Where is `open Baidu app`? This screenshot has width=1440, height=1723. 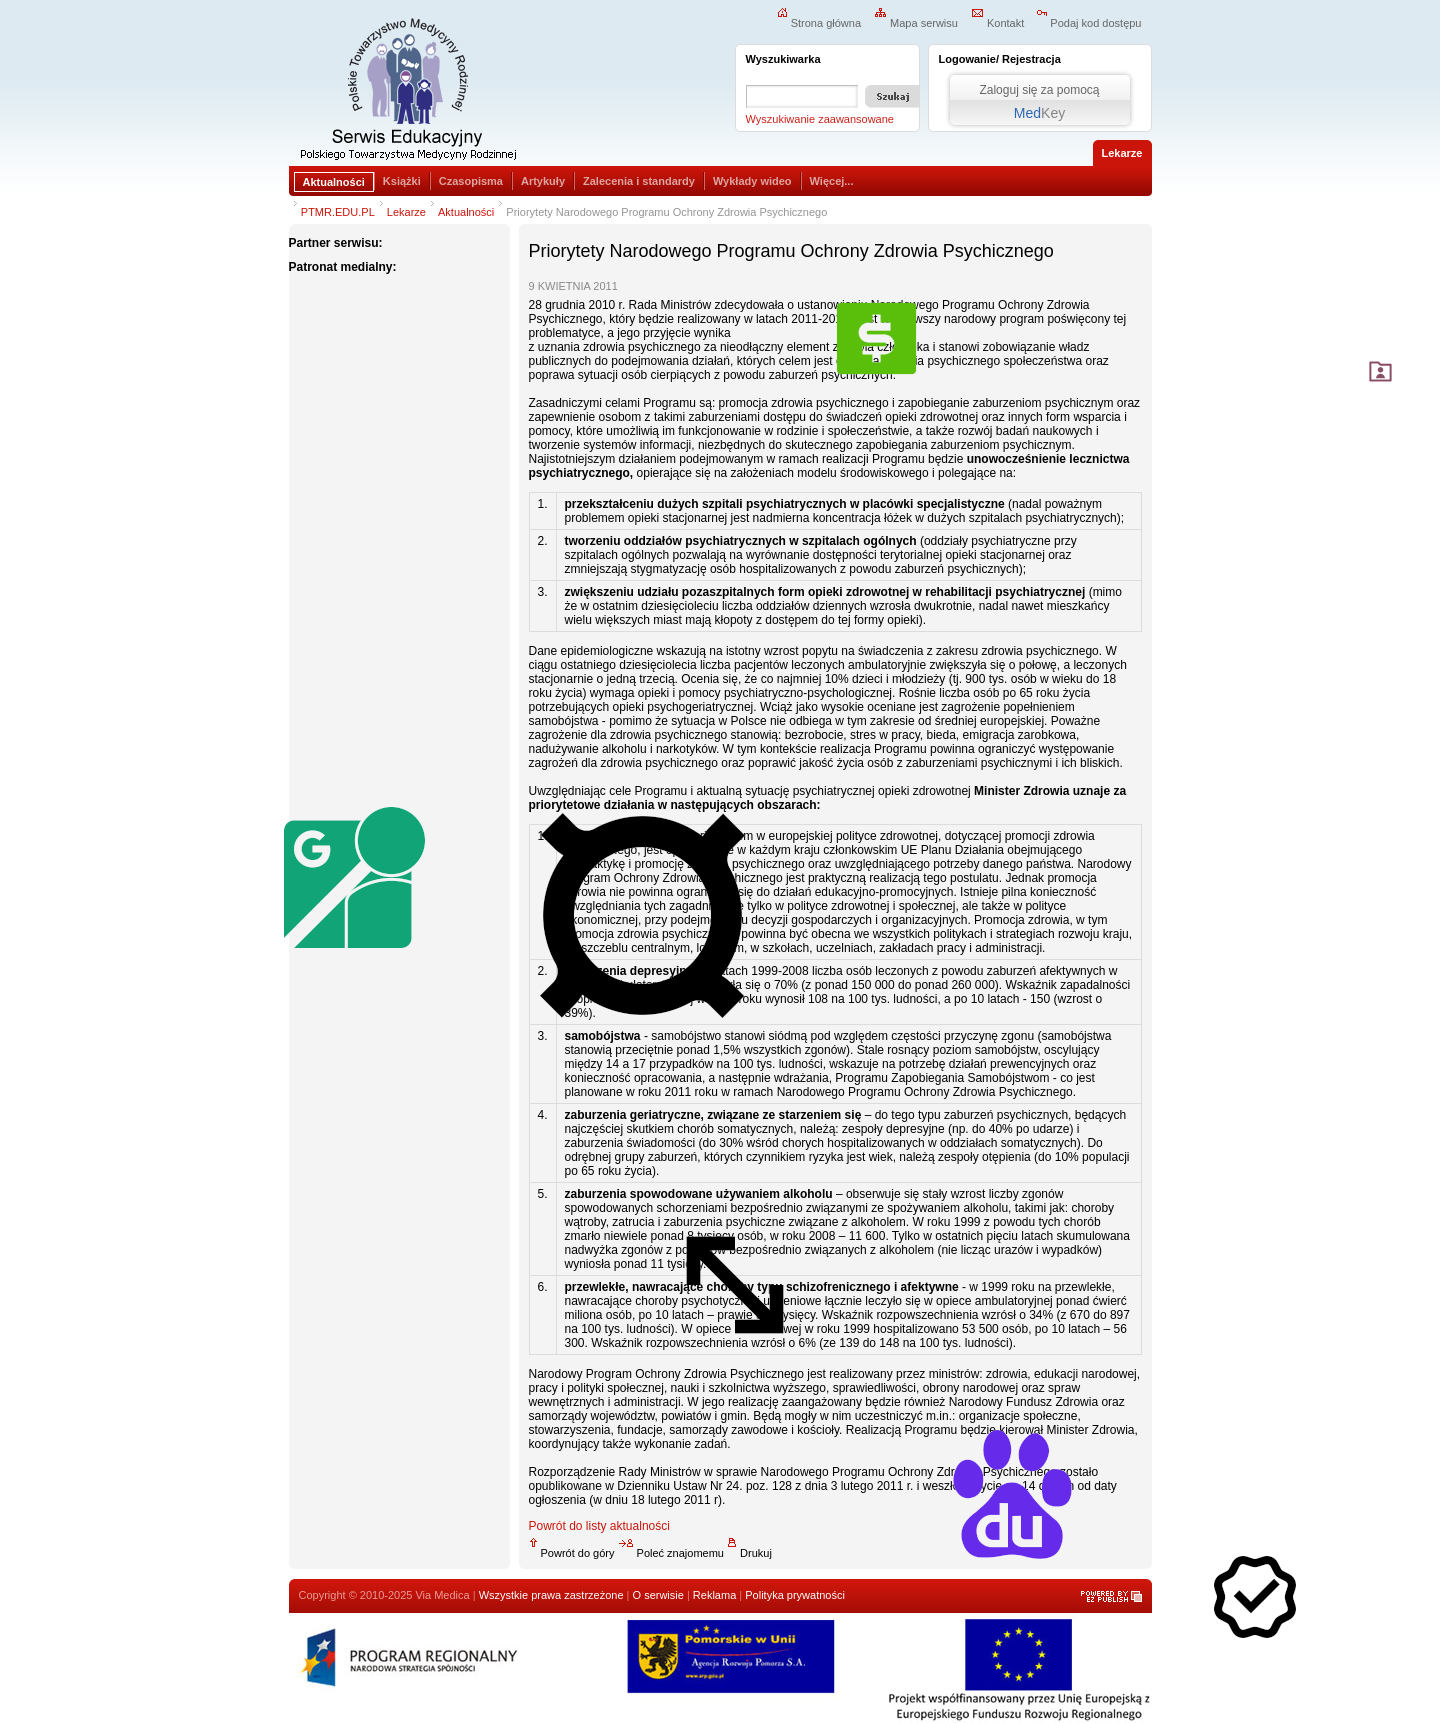
open Baidu app is located at coordinates (1012, 1494).